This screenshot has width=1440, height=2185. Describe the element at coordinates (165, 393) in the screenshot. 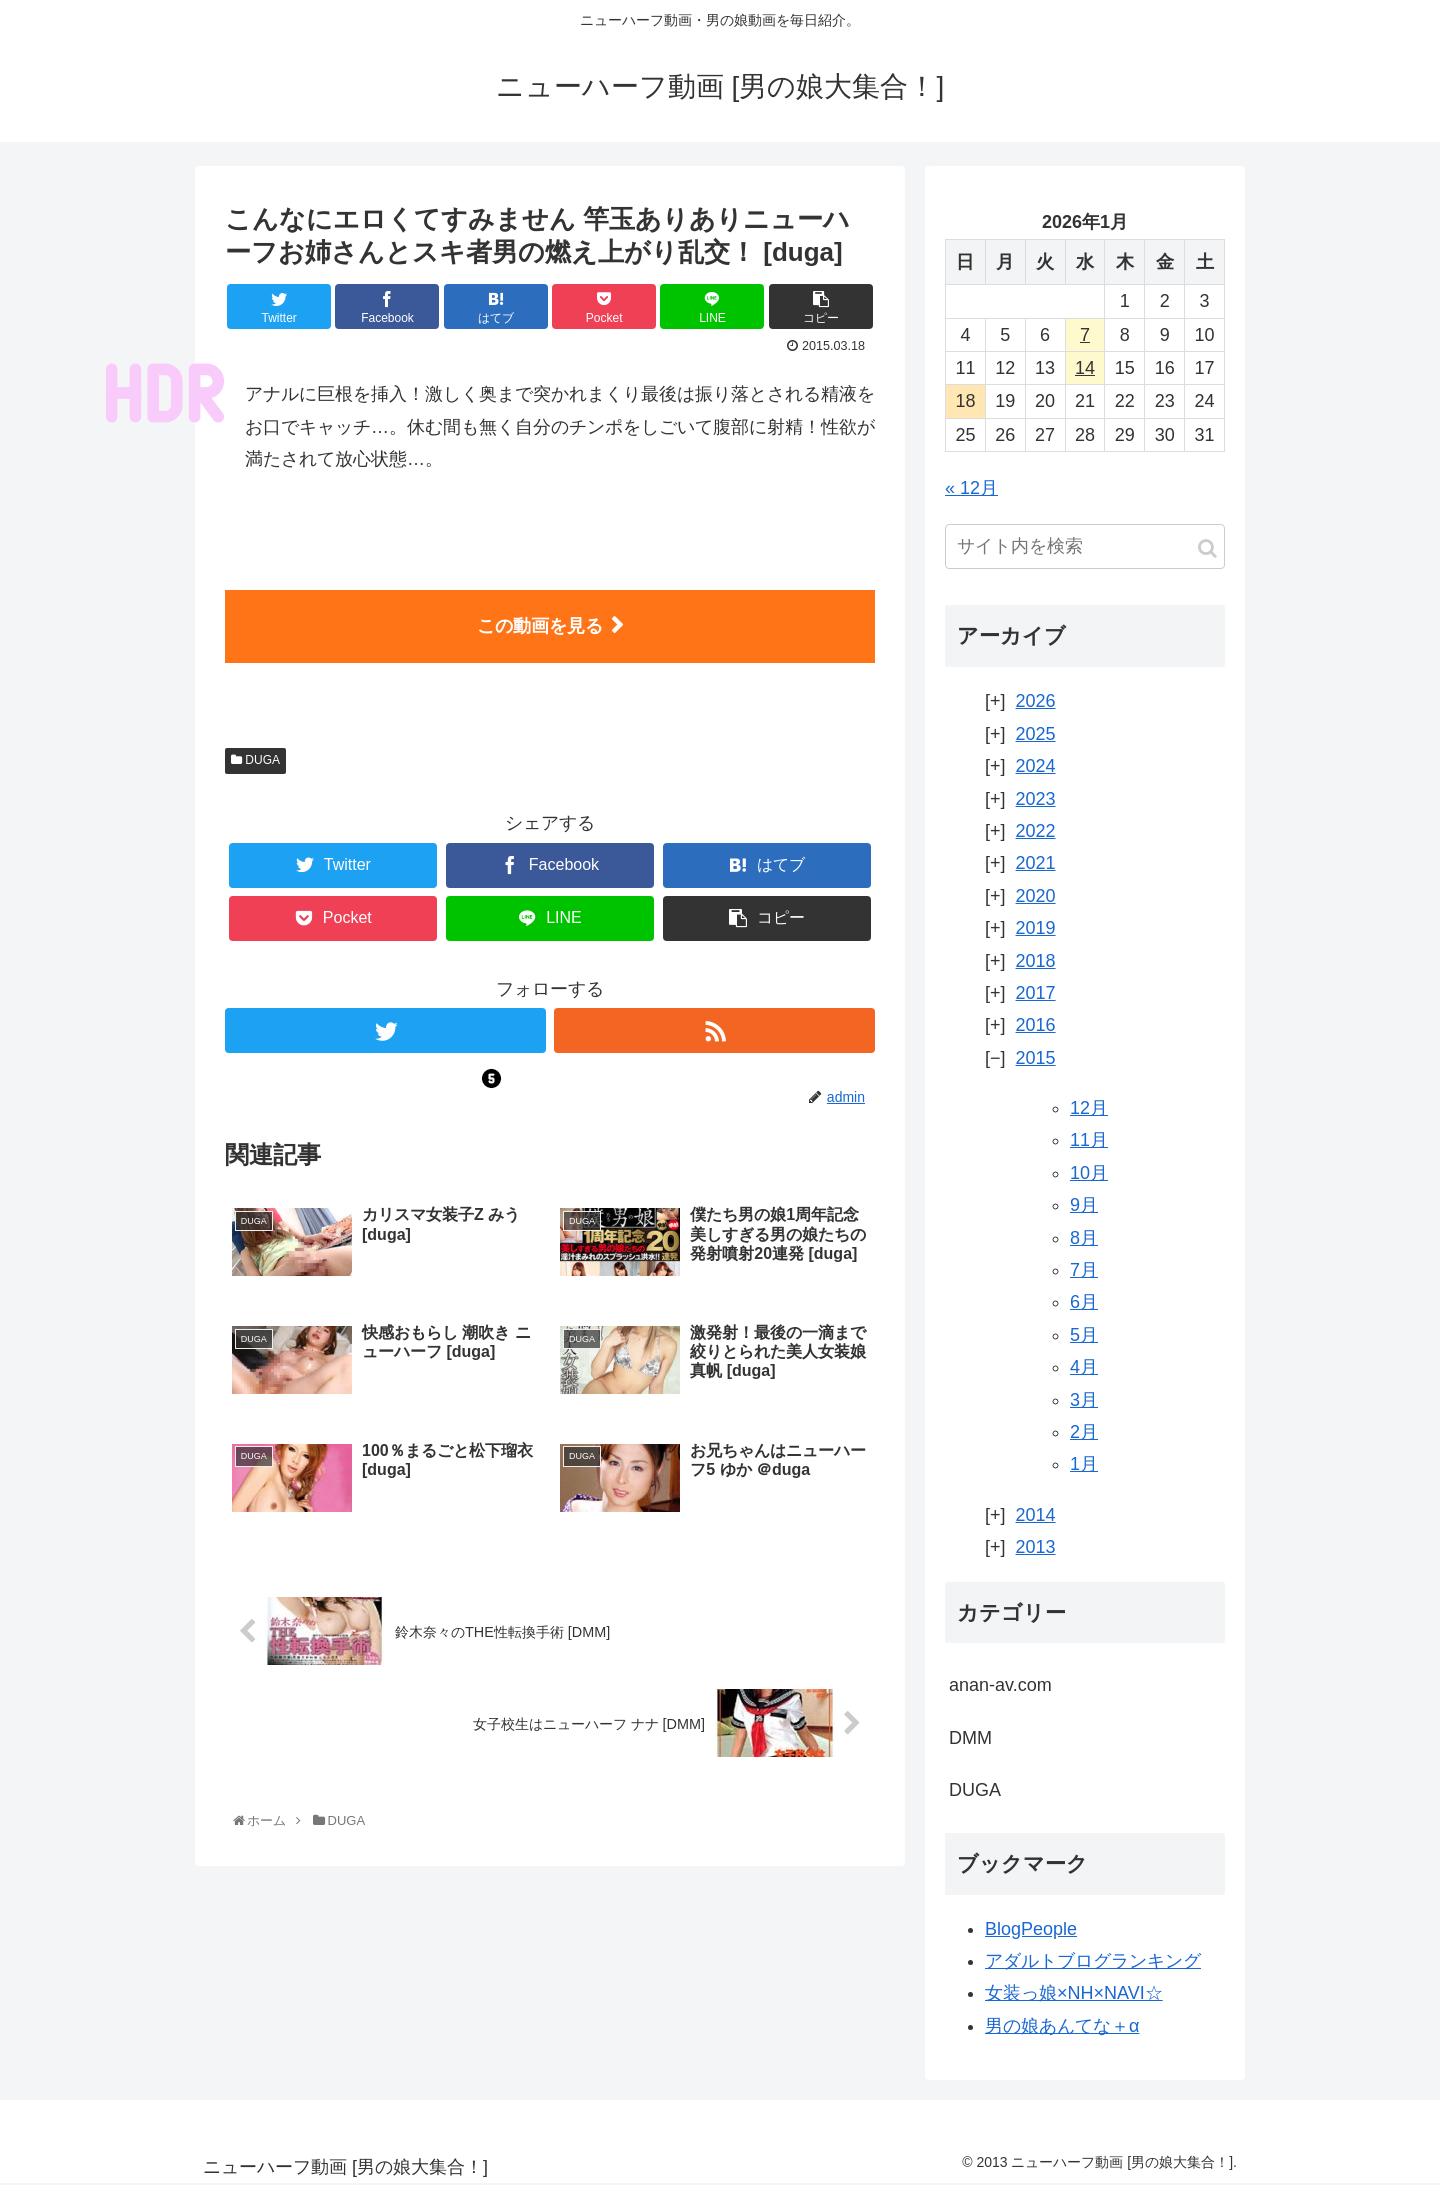

I see `toggle HDR mode for photos or video` at that location.